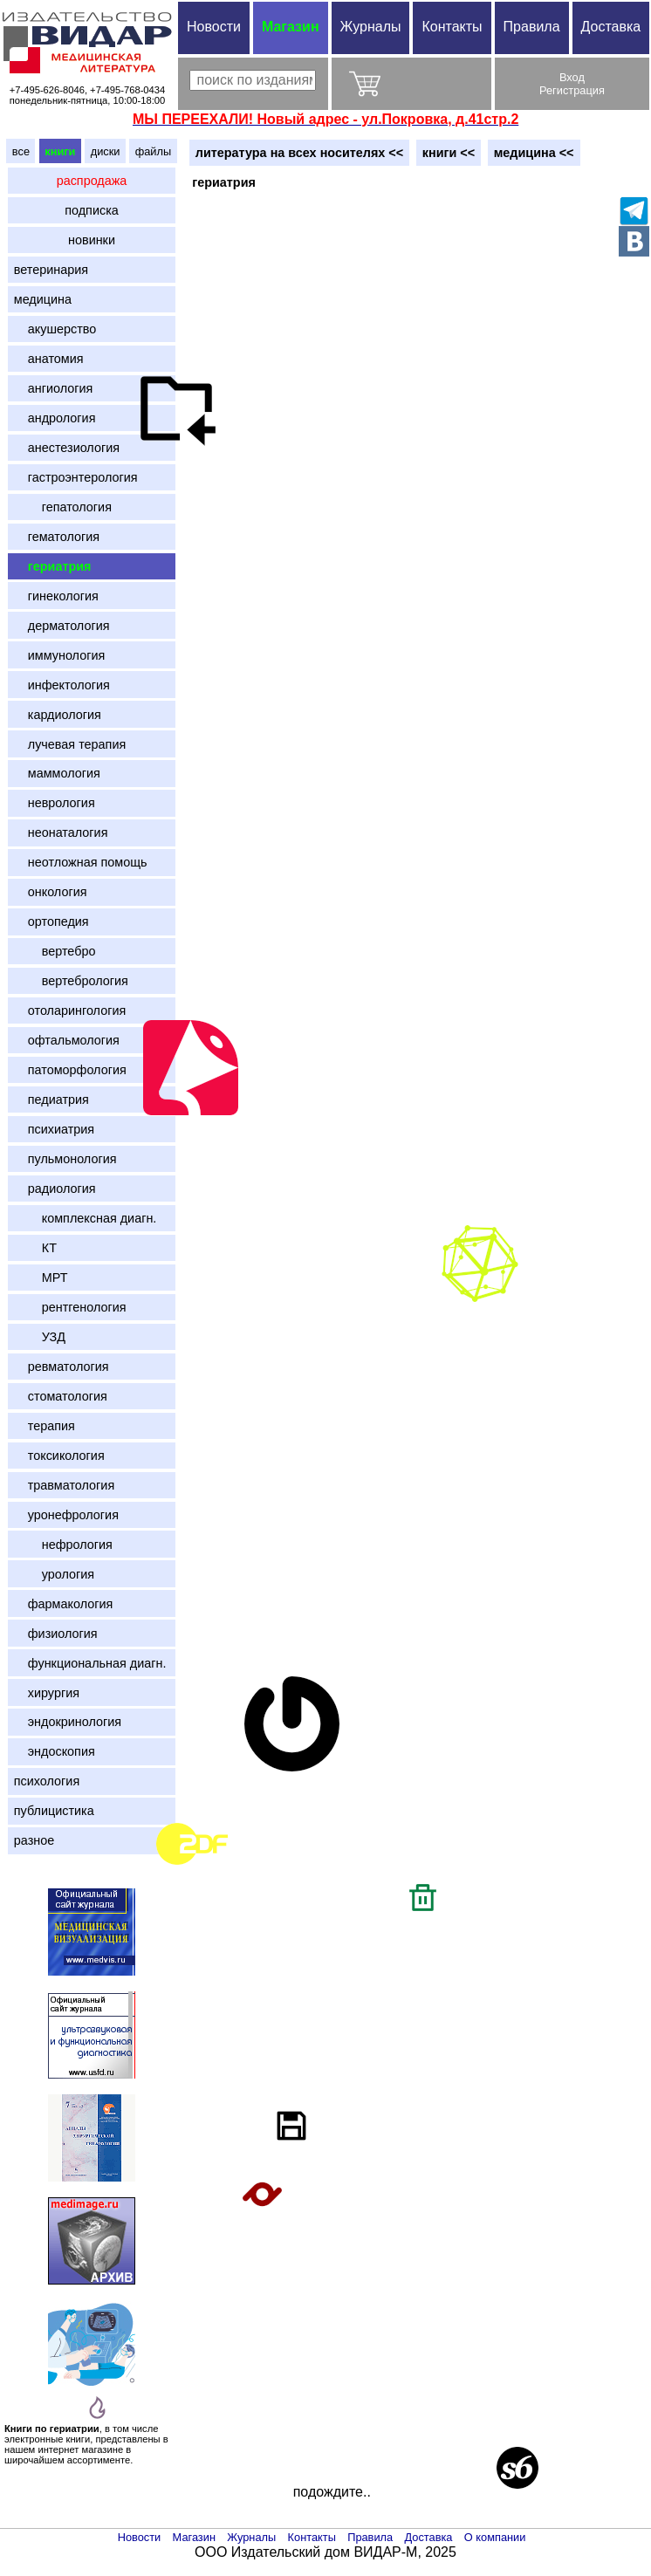 This screenshot has width=651, height=2576. Describe the element at coordinates (517, 2468) in the screenshot. I see `visit Society6 website or app` at that location.